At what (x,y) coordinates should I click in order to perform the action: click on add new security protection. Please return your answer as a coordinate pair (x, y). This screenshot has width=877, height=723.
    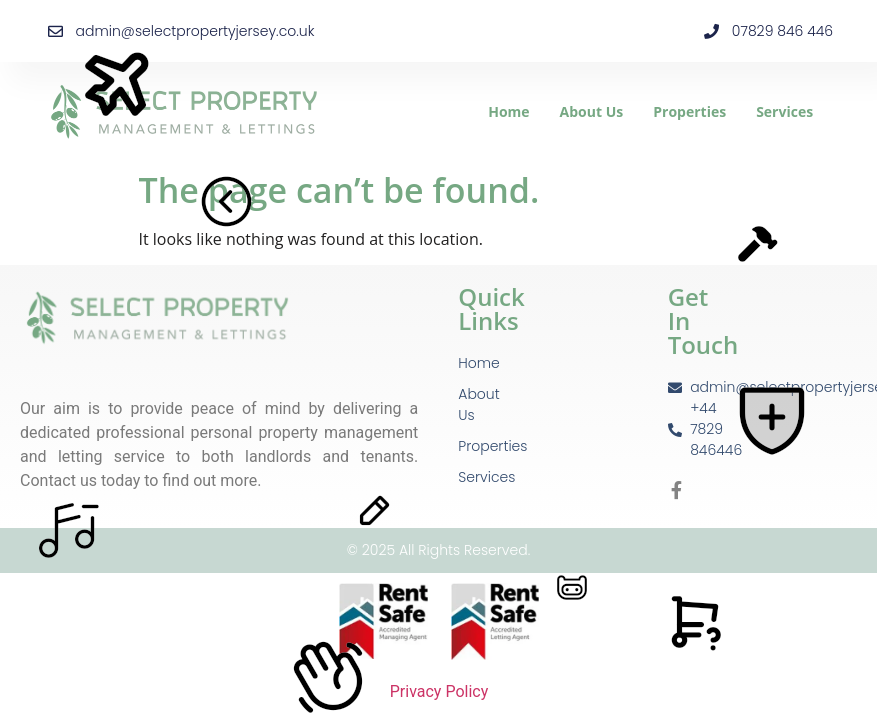
    Looking at the image, I should click on (772, 417).